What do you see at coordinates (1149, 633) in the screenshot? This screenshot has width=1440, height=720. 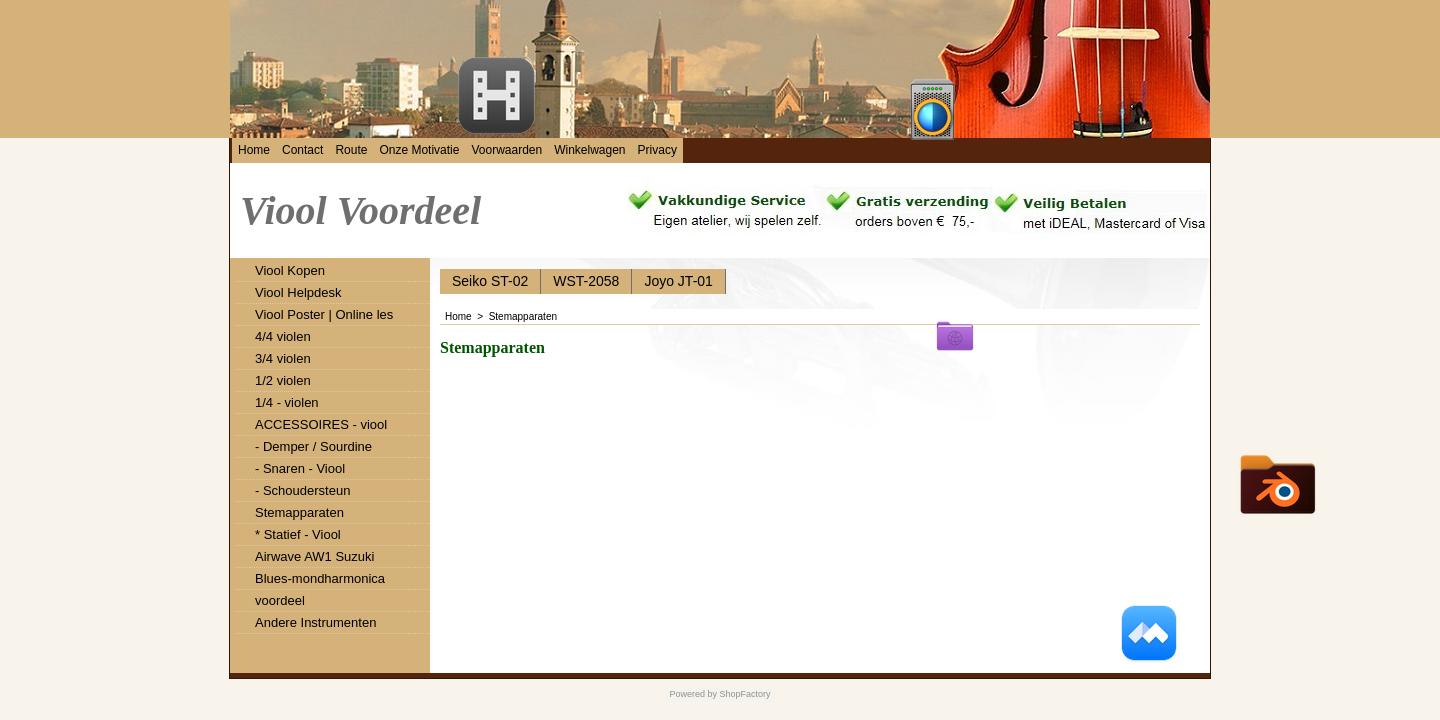 I see `open meeting or video conferencing app` at bounding box center [1149, 633].